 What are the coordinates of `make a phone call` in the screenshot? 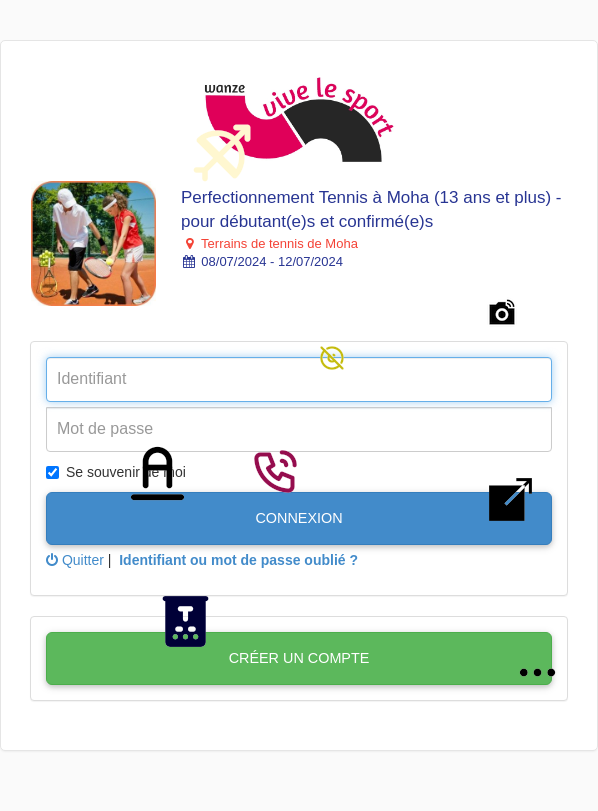 It's located at (275, 471).